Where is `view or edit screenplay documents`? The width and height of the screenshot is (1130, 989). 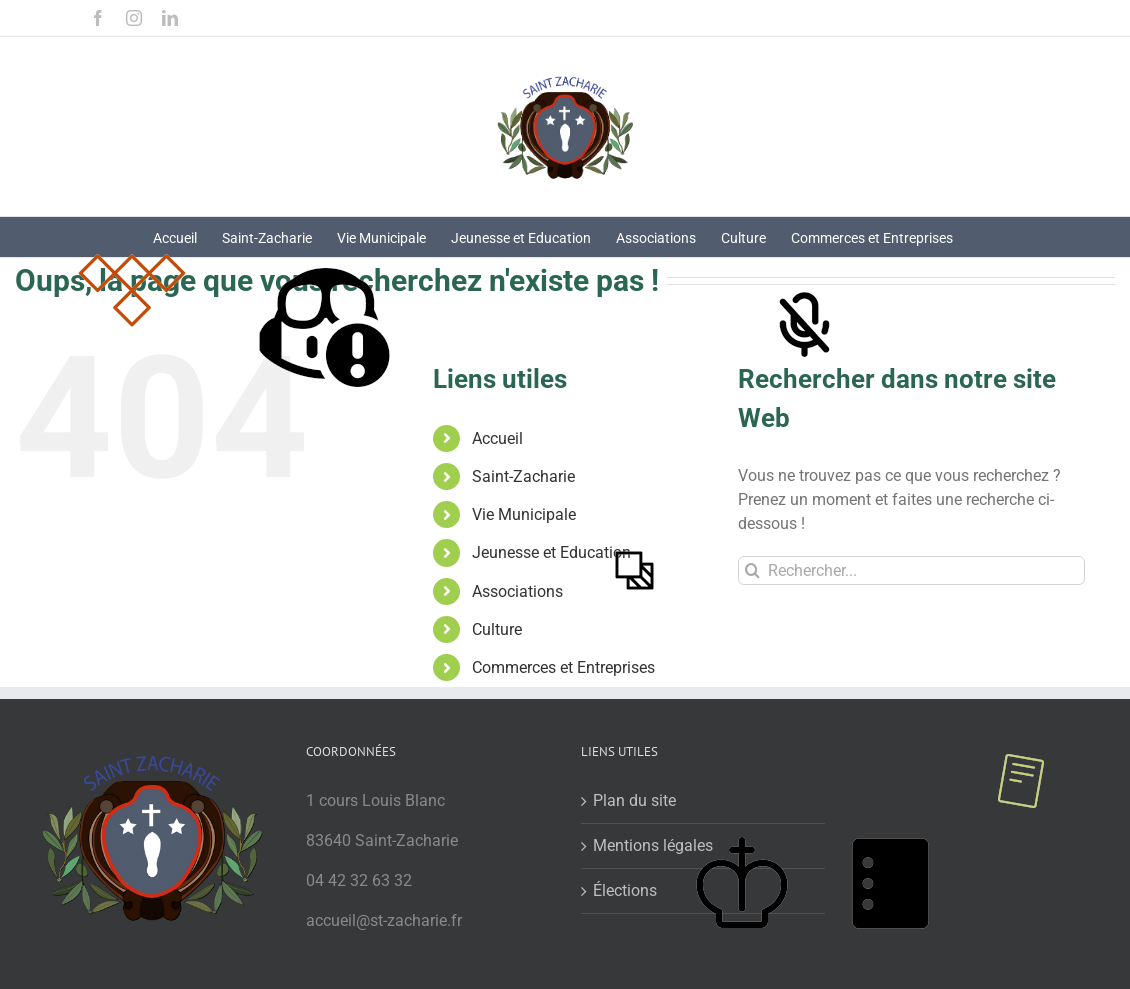
view or edit screenplay documents is located at coordinates (890, 883).